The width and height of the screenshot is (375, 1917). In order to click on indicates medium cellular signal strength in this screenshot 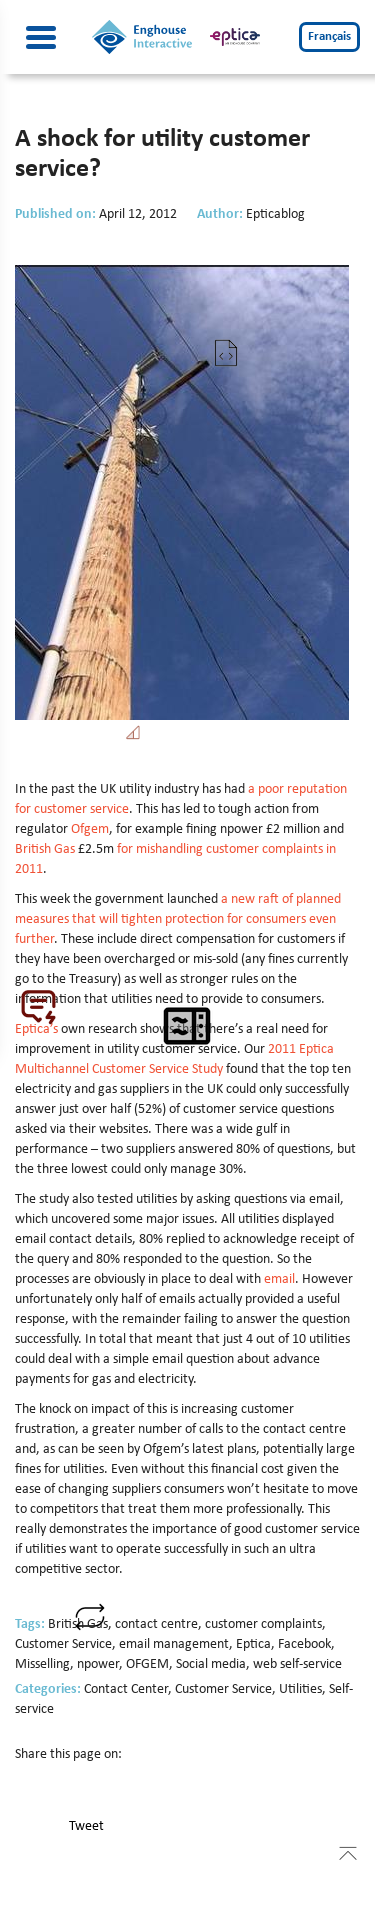, I will do `click(134, 733)`.